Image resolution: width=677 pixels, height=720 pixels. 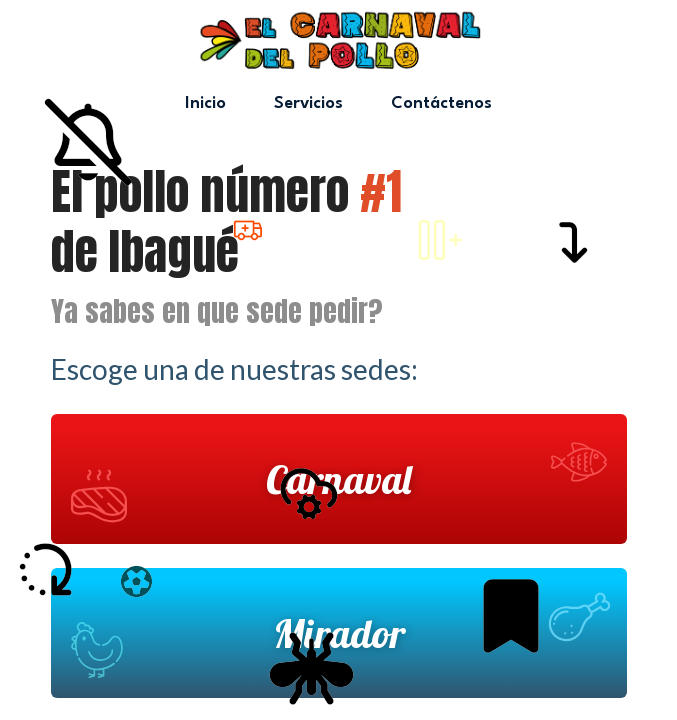 I want to click on mute notifications, so click(x=88, y=142).